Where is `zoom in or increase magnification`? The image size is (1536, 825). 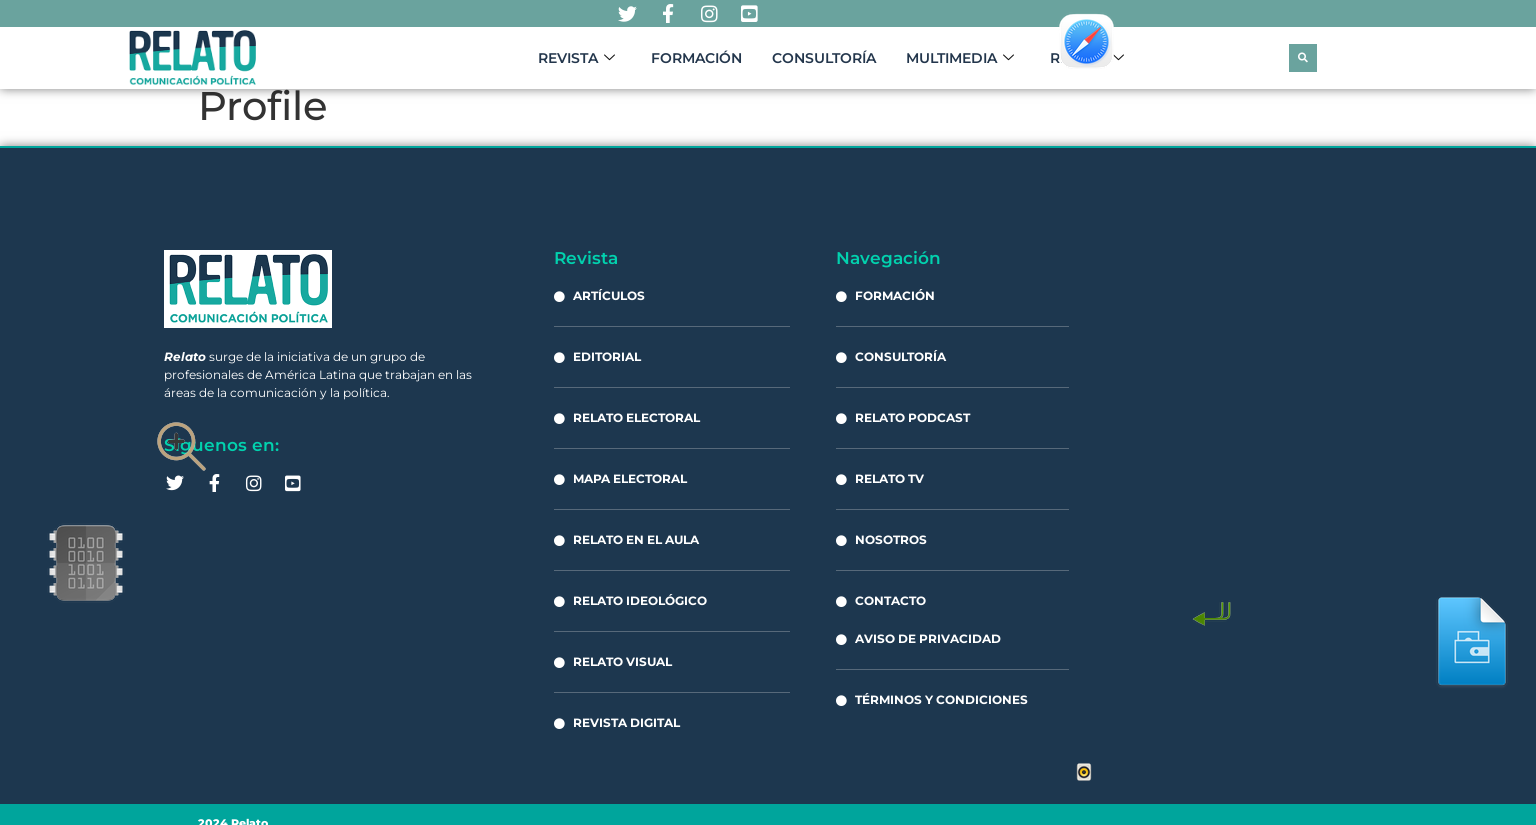
zoom in or increase magnification is located at coordinates (181, 446).